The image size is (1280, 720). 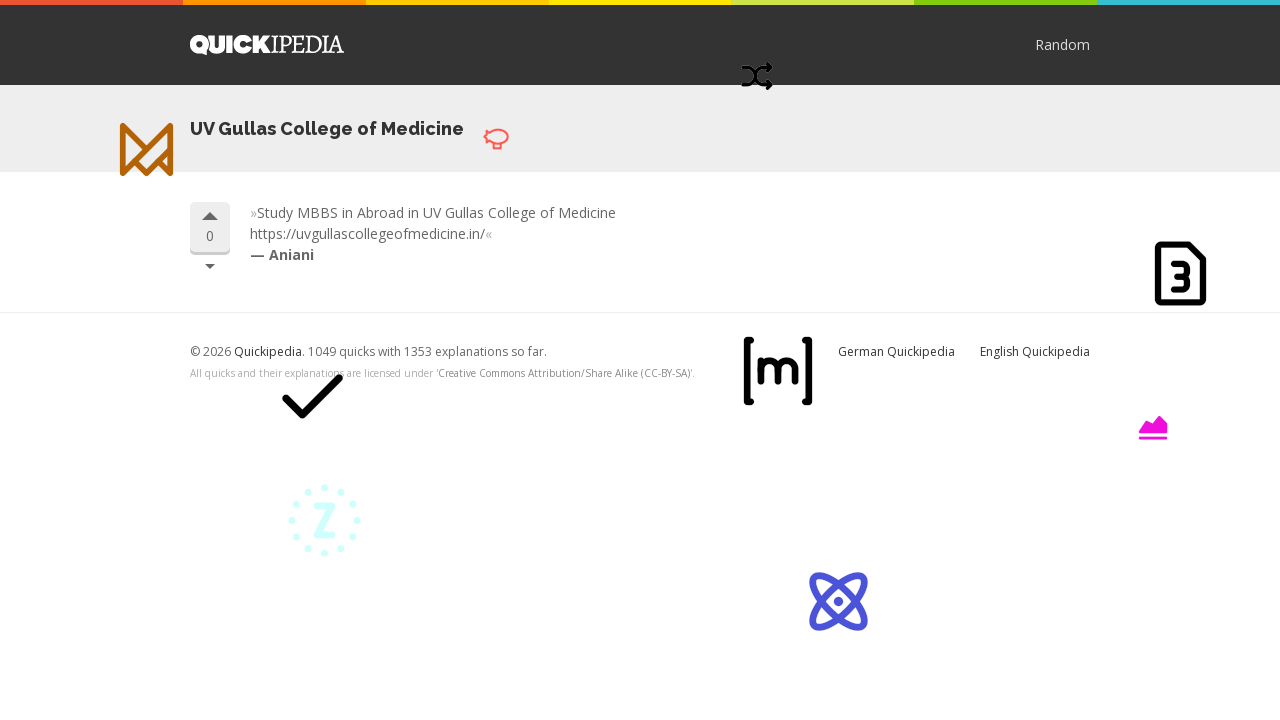 What do you see at coordinates (838, 601) in the screenshot?
I see `access science or chemistry features` at bounding box center [838, 601].